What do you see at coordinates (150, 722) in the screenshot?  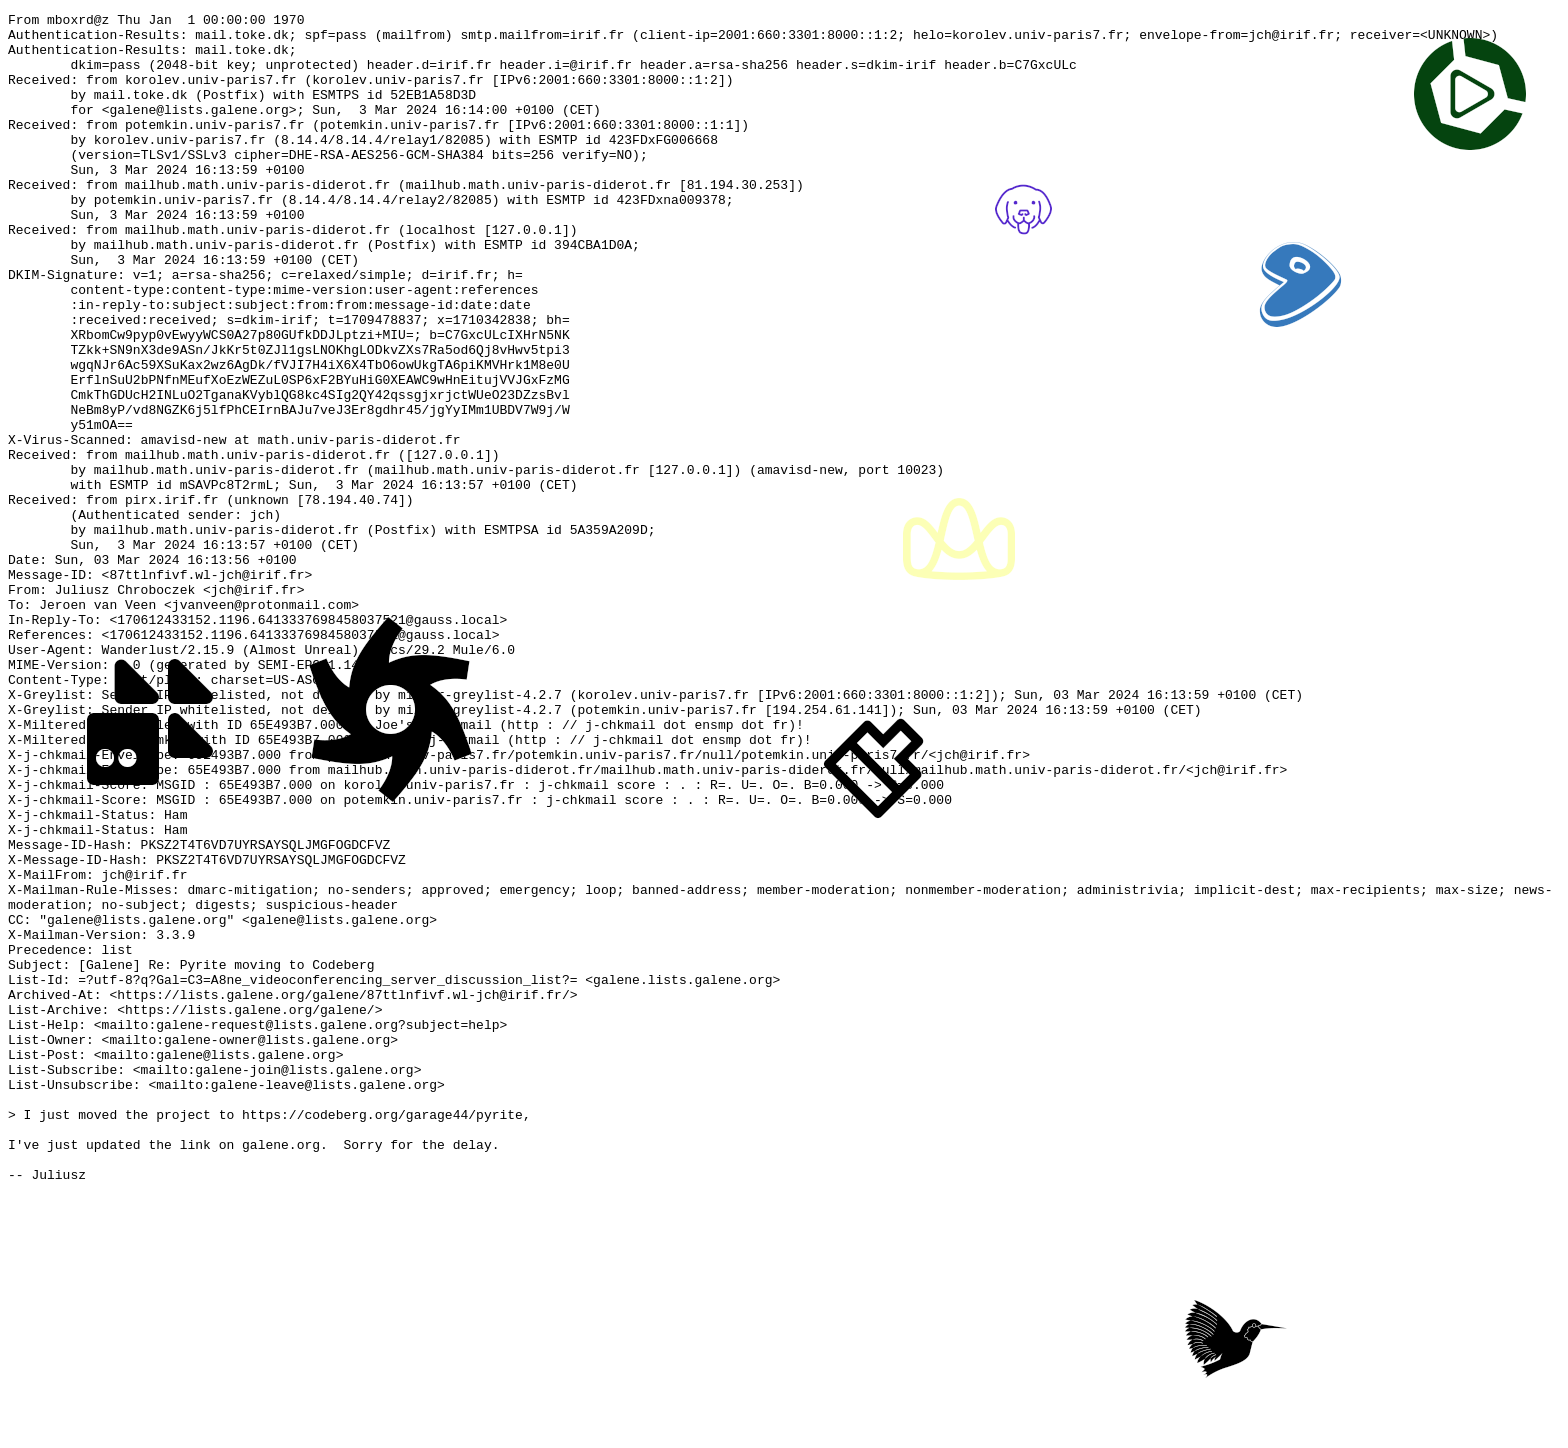 I see `open the Firefish app` at bounding box center [150, 722].